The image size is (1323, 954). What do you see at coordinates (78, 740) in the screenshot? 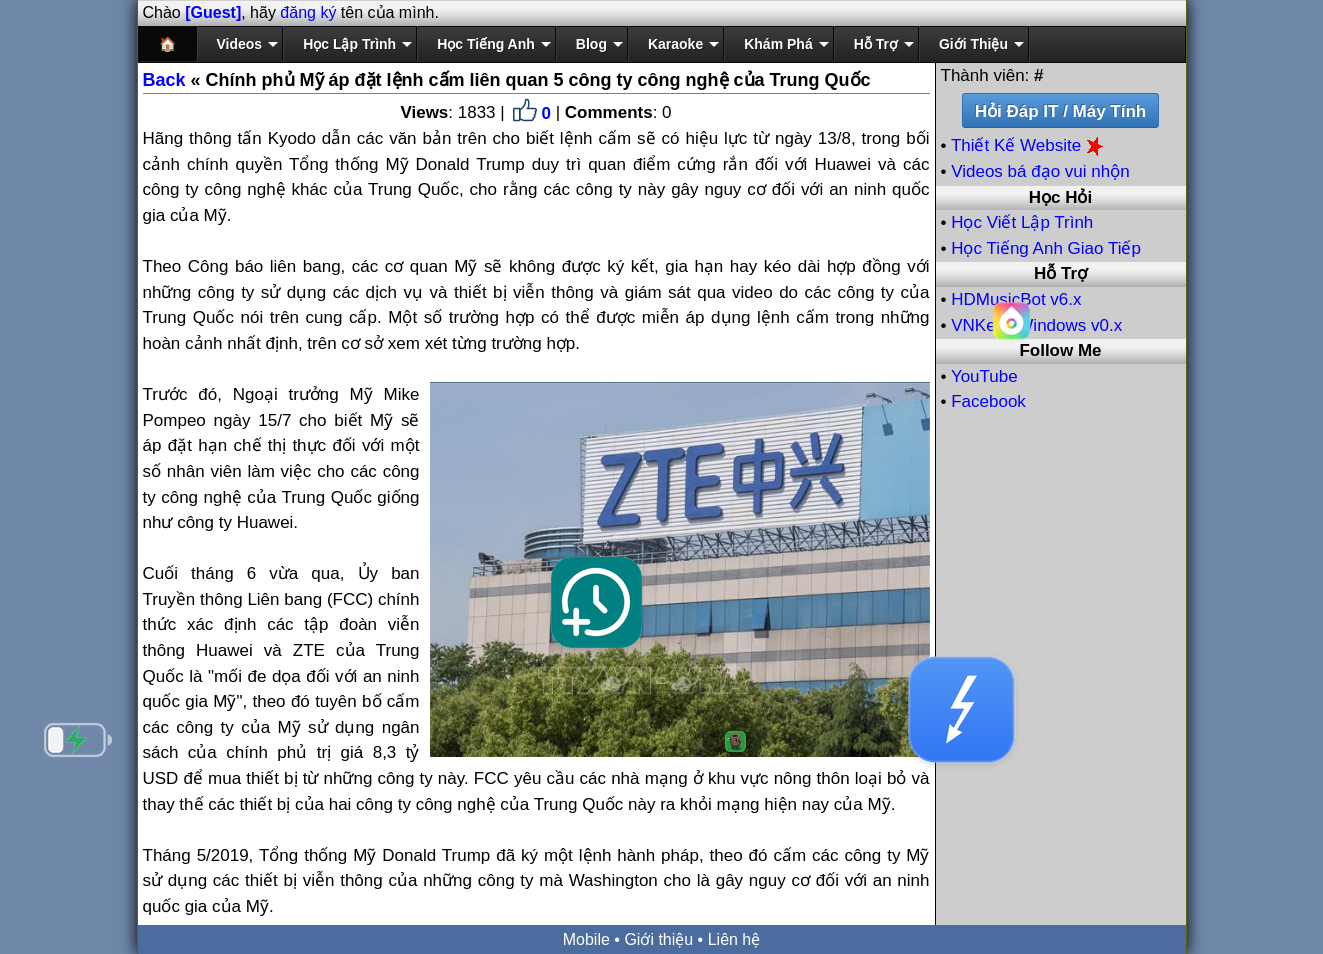
I see `indicates battery is charging at 20% capacity` at bounding box center [78, 740].